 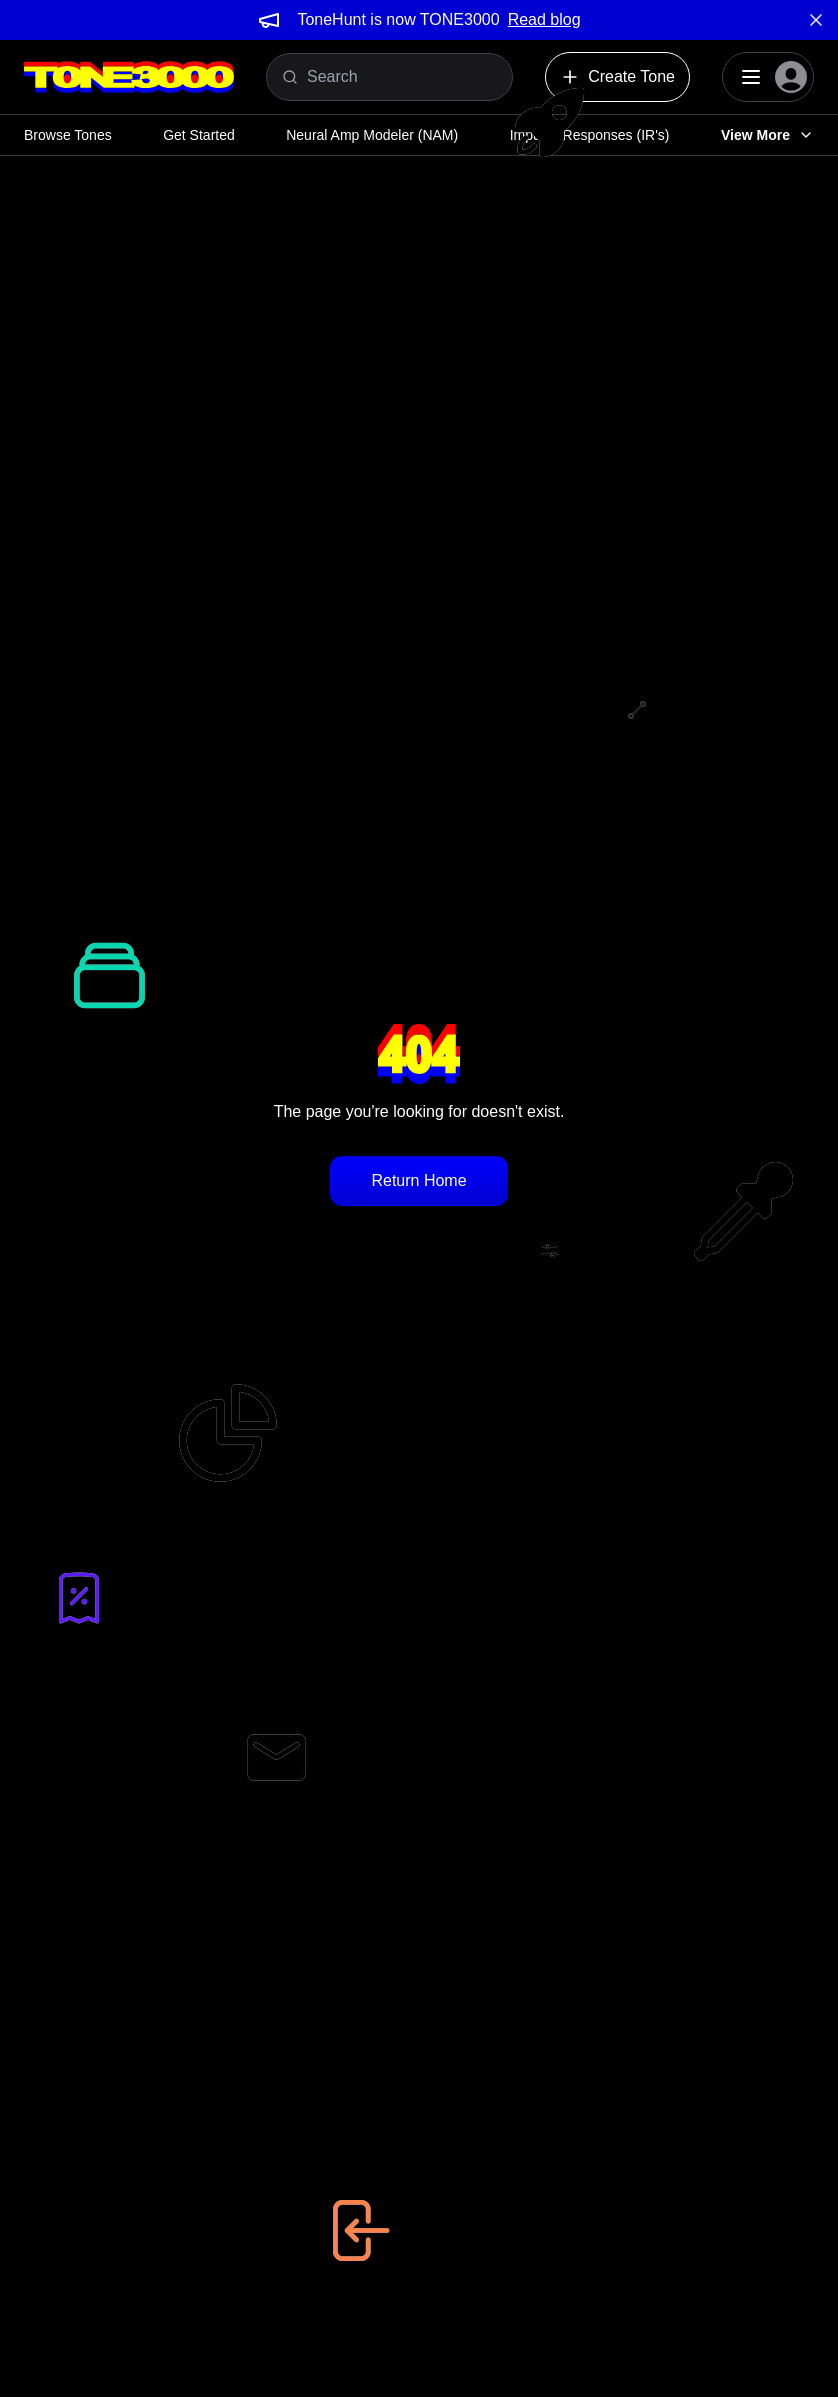 What do you see at coordinates (79, 1598) in the screenshot?
I see `view discount or coupon codes` at bounding box center [79, 1598].